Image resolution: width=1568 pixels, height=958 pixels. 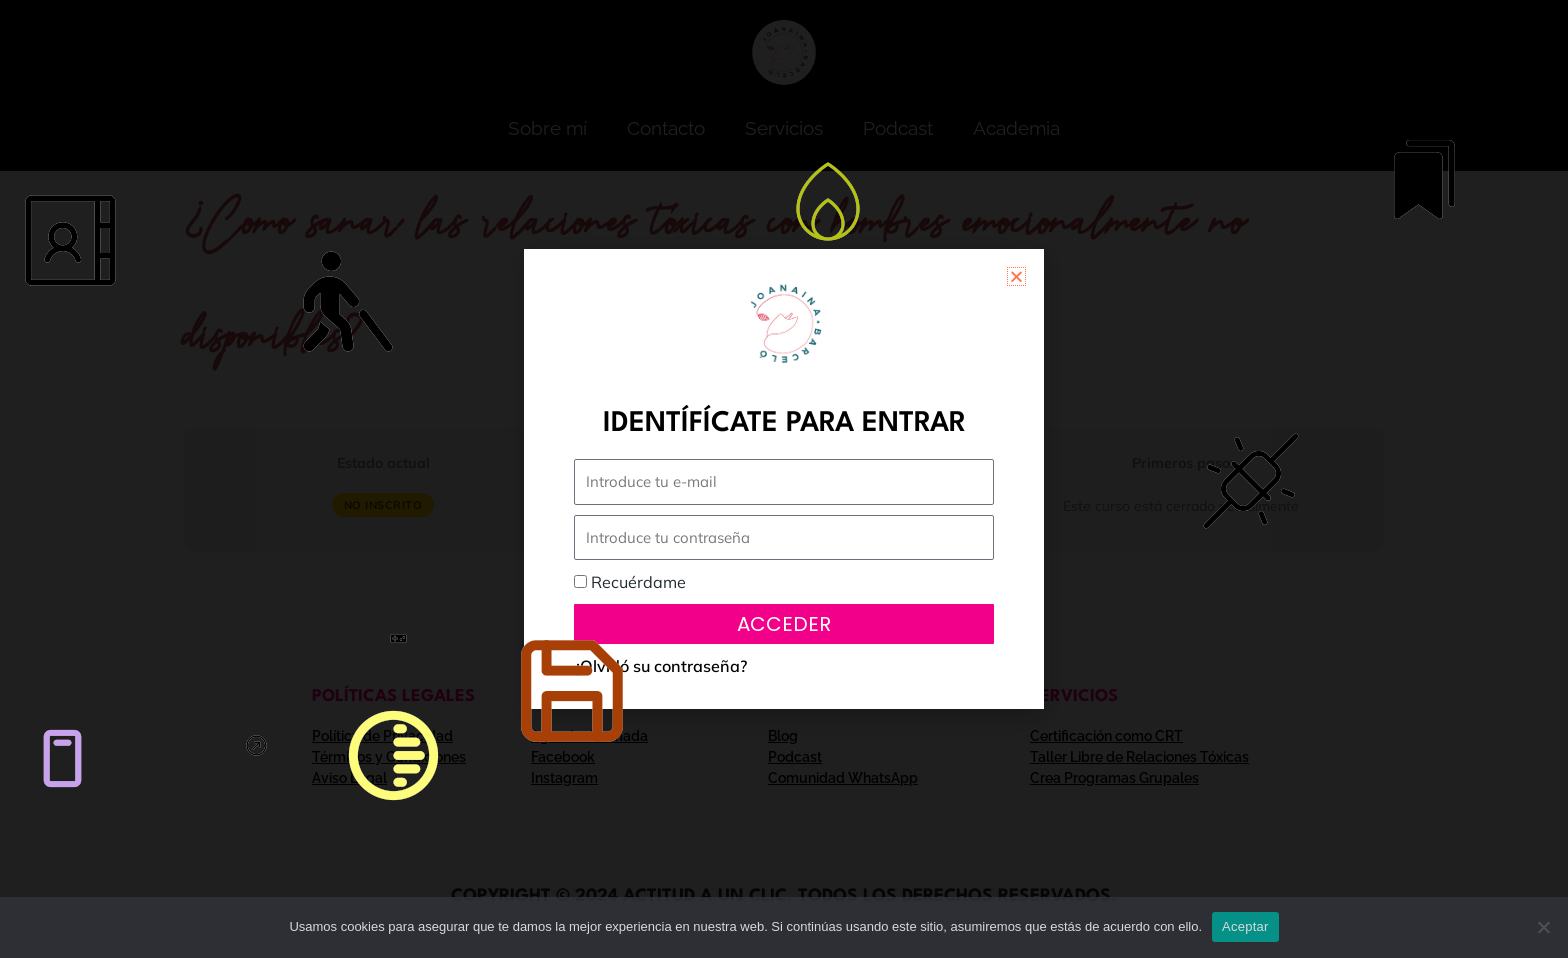 I want to click on open link in new tab or window, so click(x=256, y=745).